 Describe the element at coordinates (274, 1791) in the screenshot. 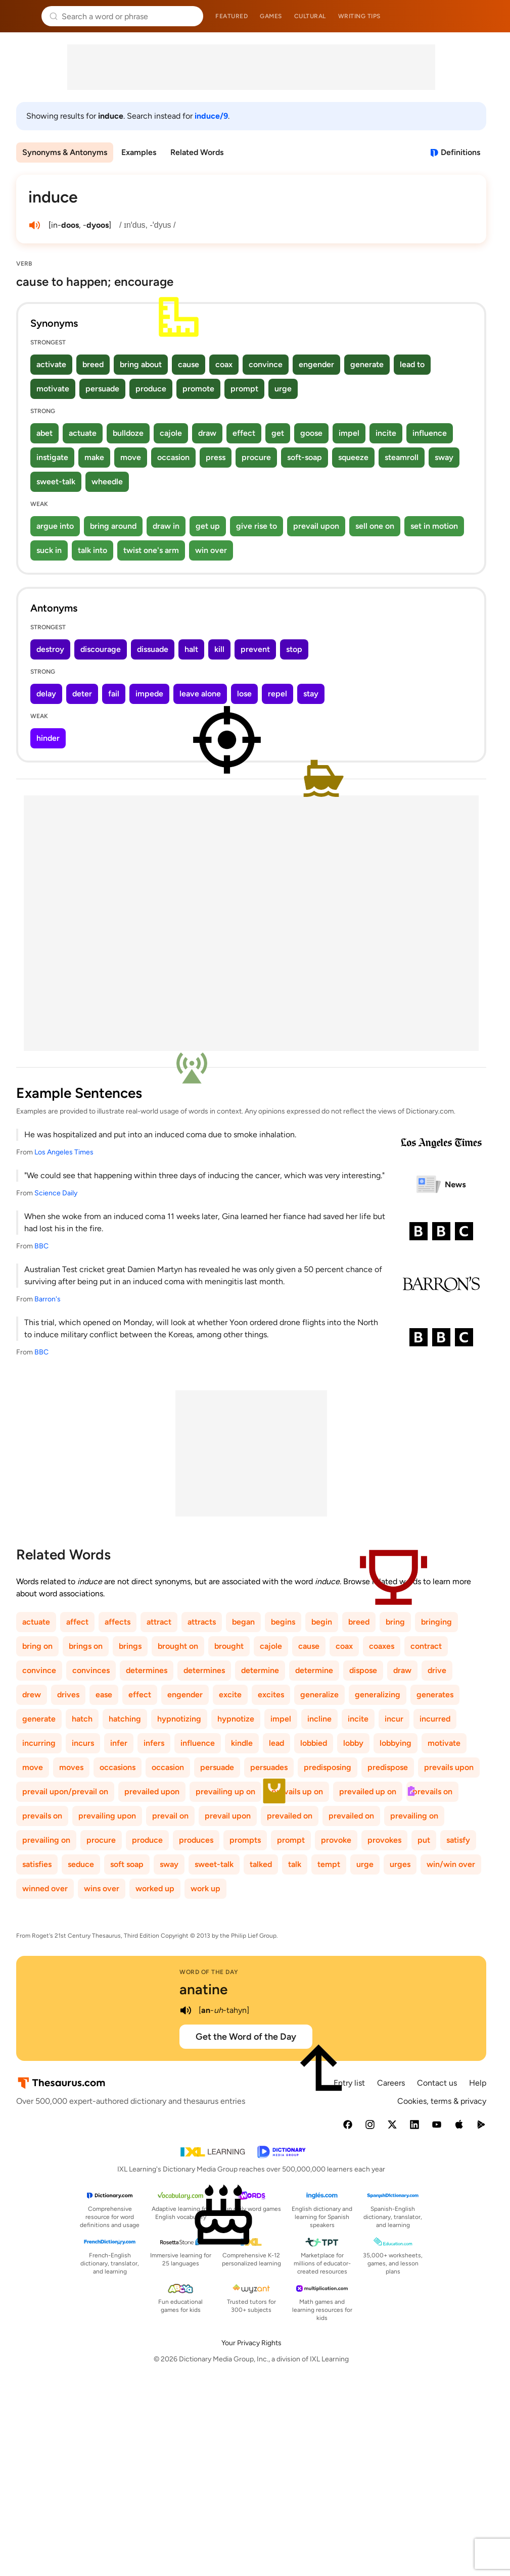

I see `view your shopping bag` at that location.